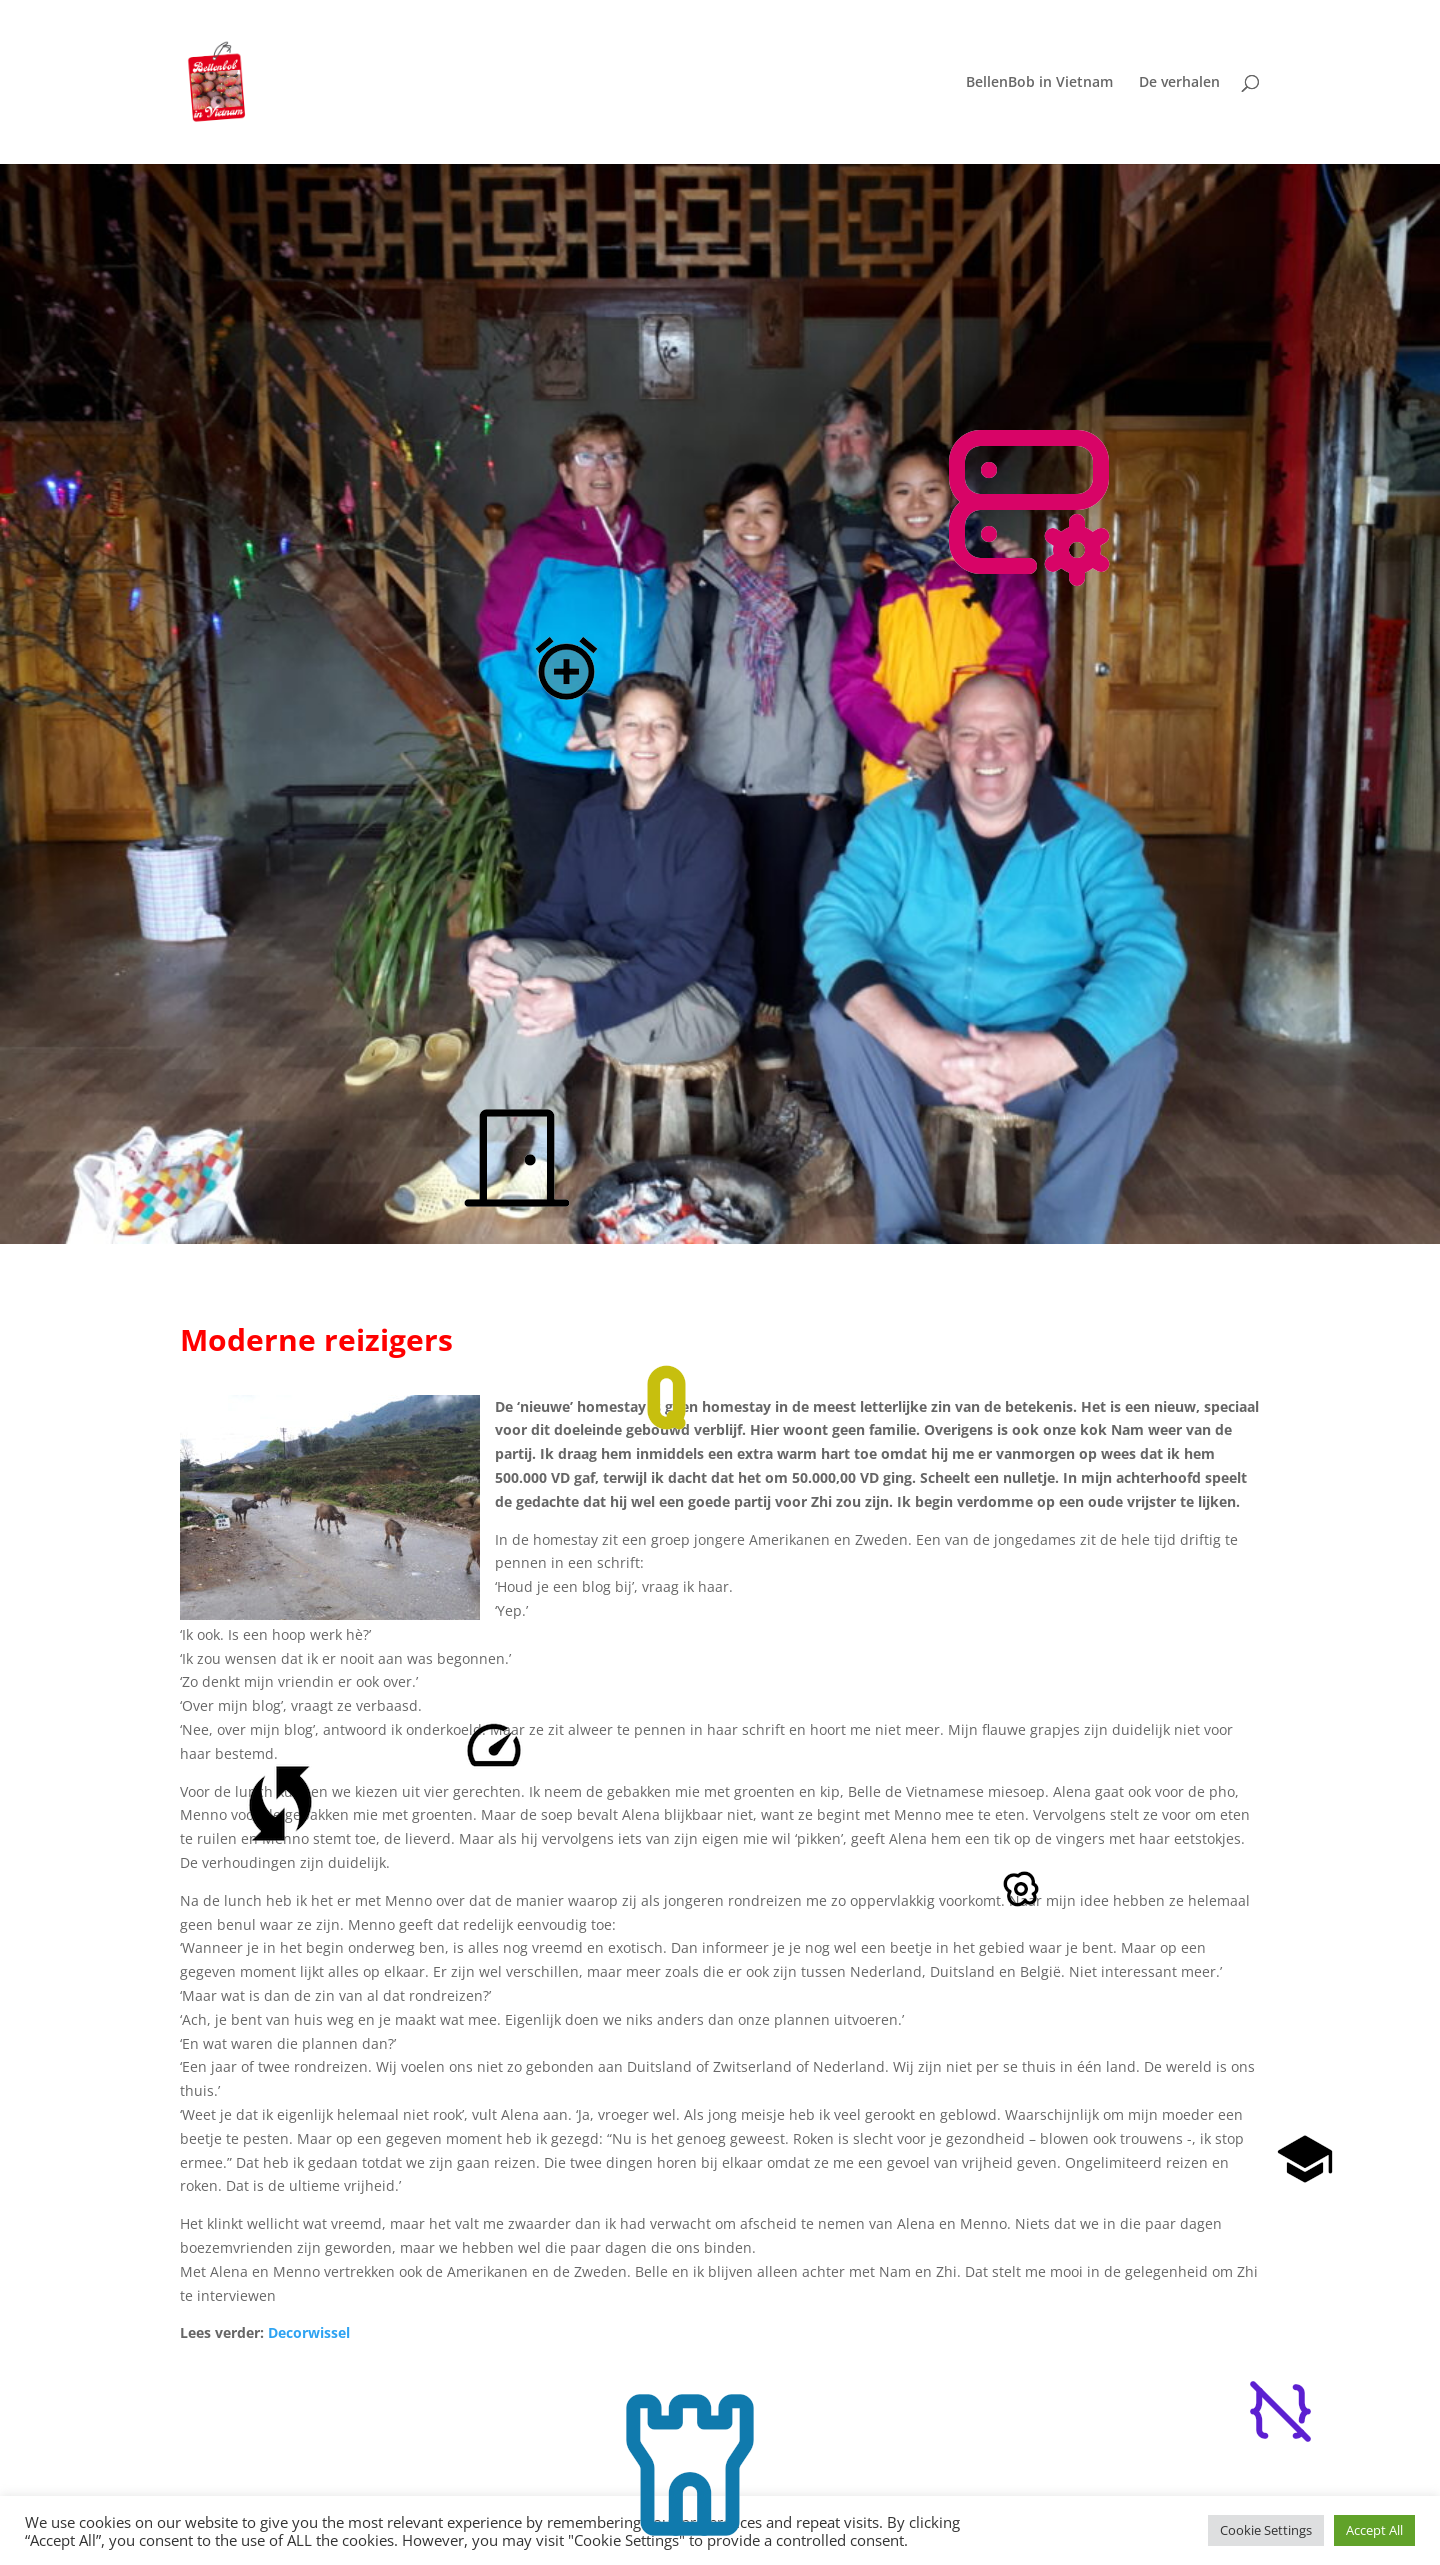 Image resolution: width=1440 pixels, height=2565 pixels. What do you see at coordinates (1305, 2159) in the screenshot?
I see `access education or learning features` at bounding box center [1305, 2159].